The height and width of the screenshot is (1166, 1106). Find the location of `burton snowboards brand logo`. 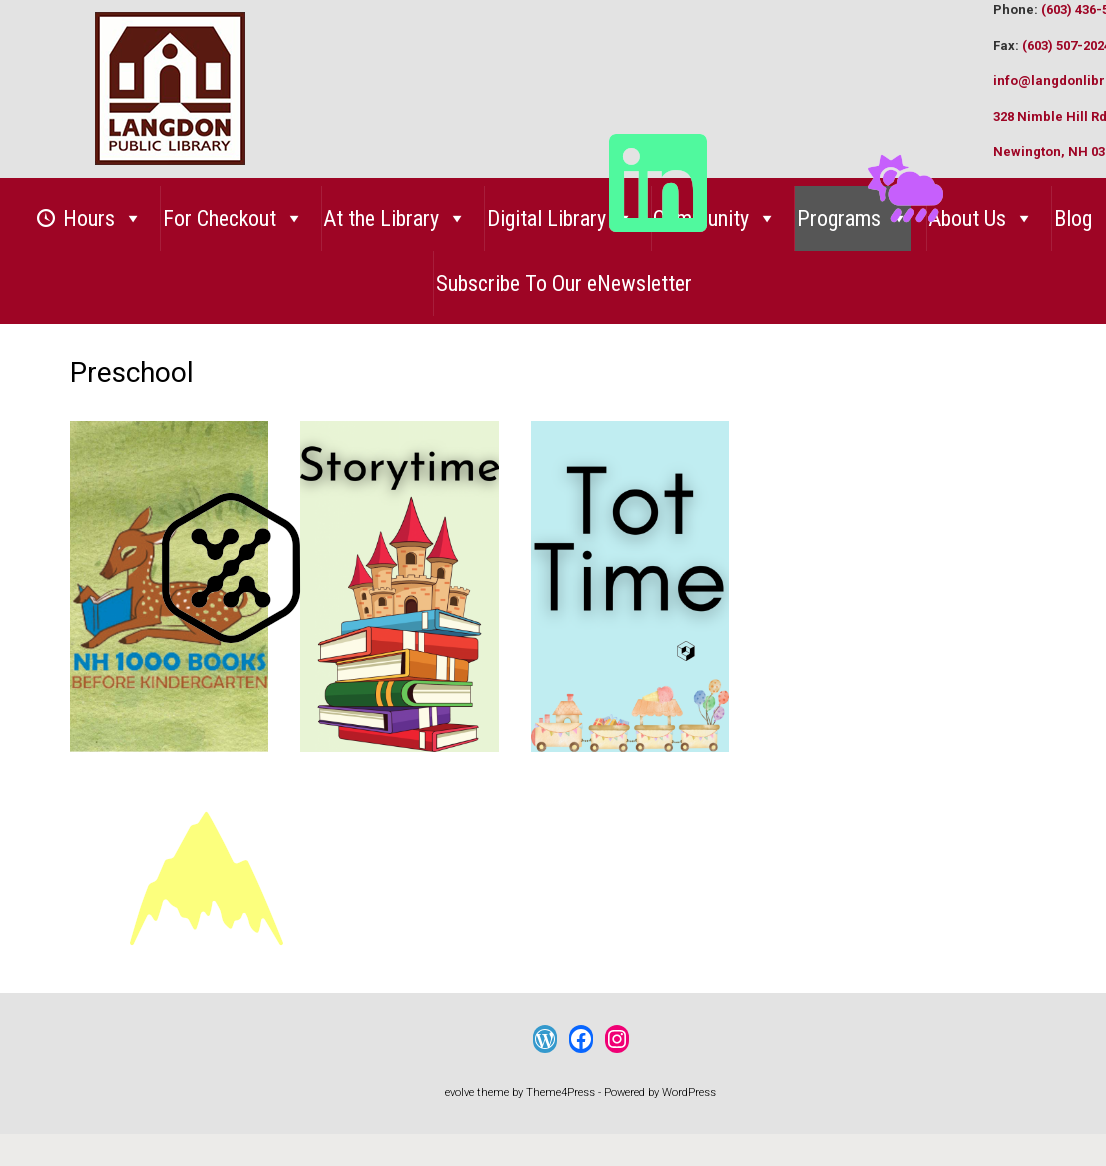

burton snowboards brand logo is located at coordinates (206, 878).